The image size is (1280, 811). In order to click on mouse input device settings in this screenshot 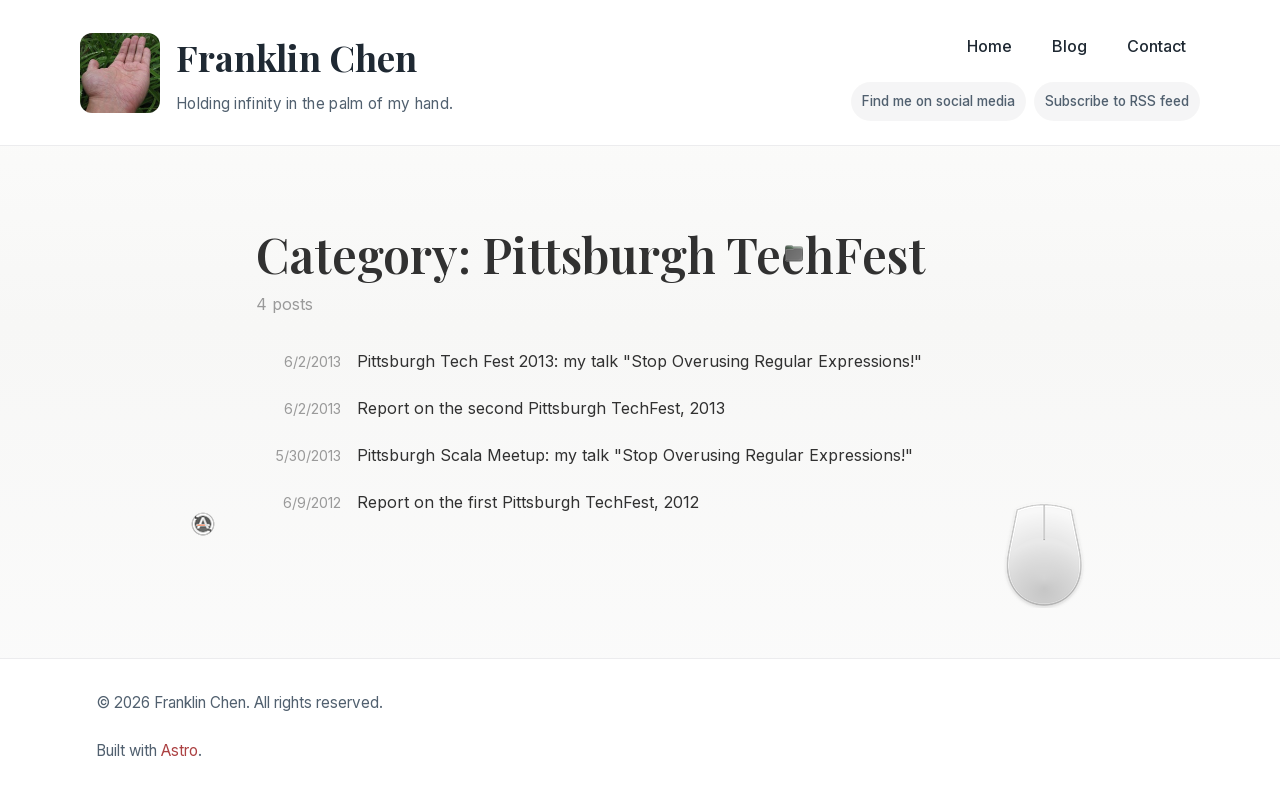, I will do `click(1045, 555)`.